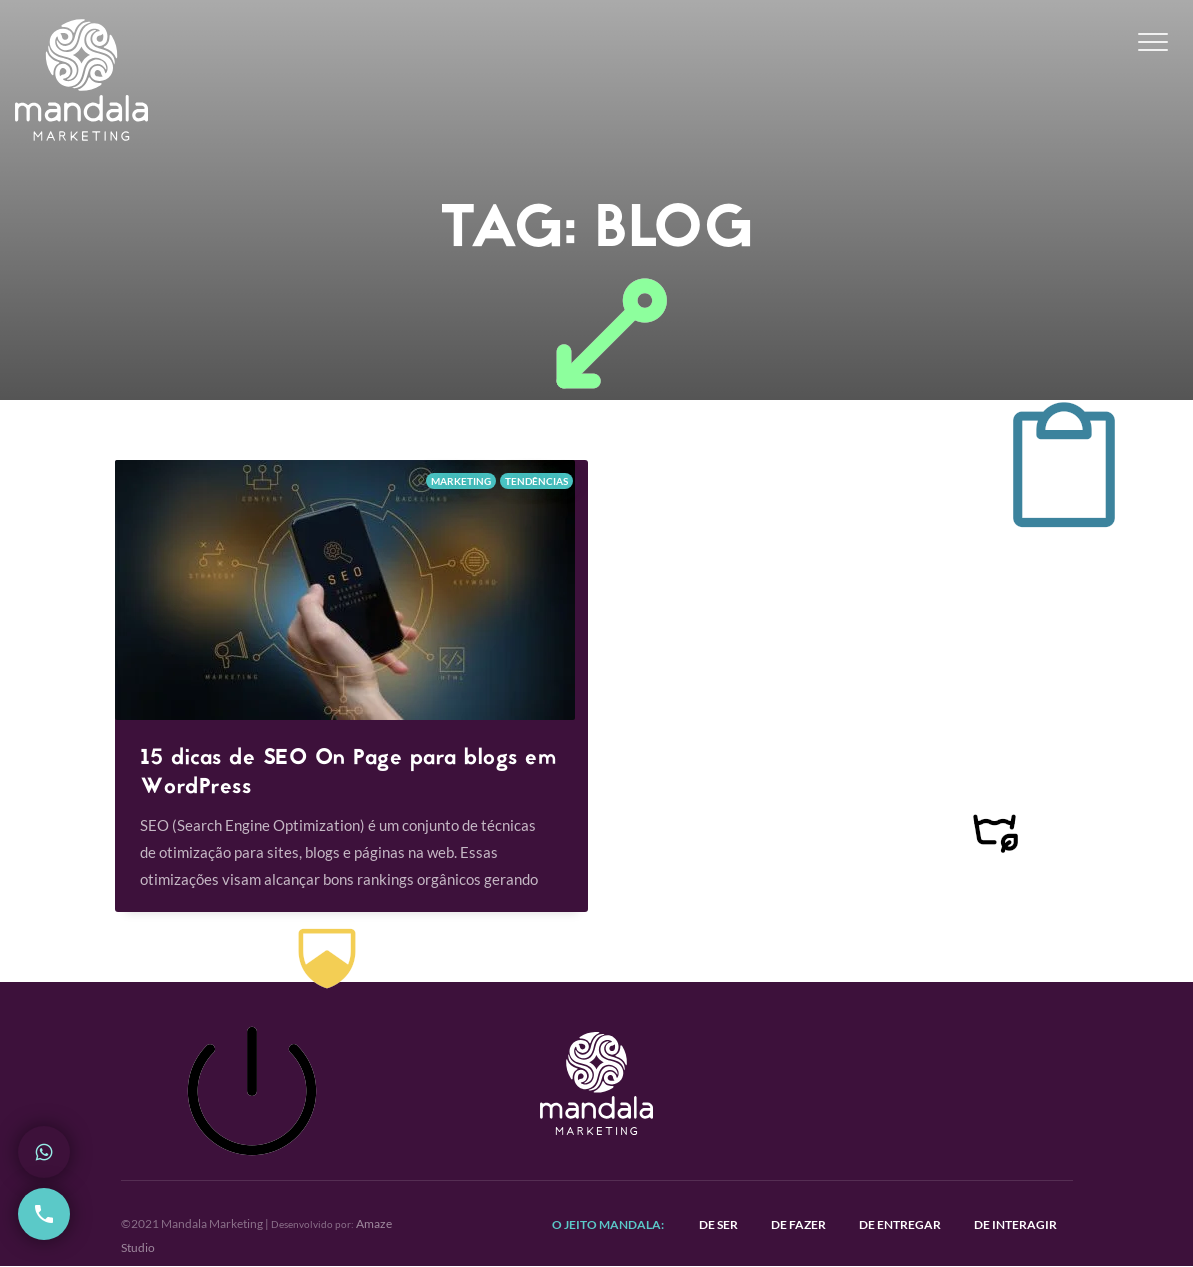 This screenshot has width=1193, height=1267. Describe the element at coordinates (608, 337) in the screenshot. I see `move or navigate to the lower-left` at that location.